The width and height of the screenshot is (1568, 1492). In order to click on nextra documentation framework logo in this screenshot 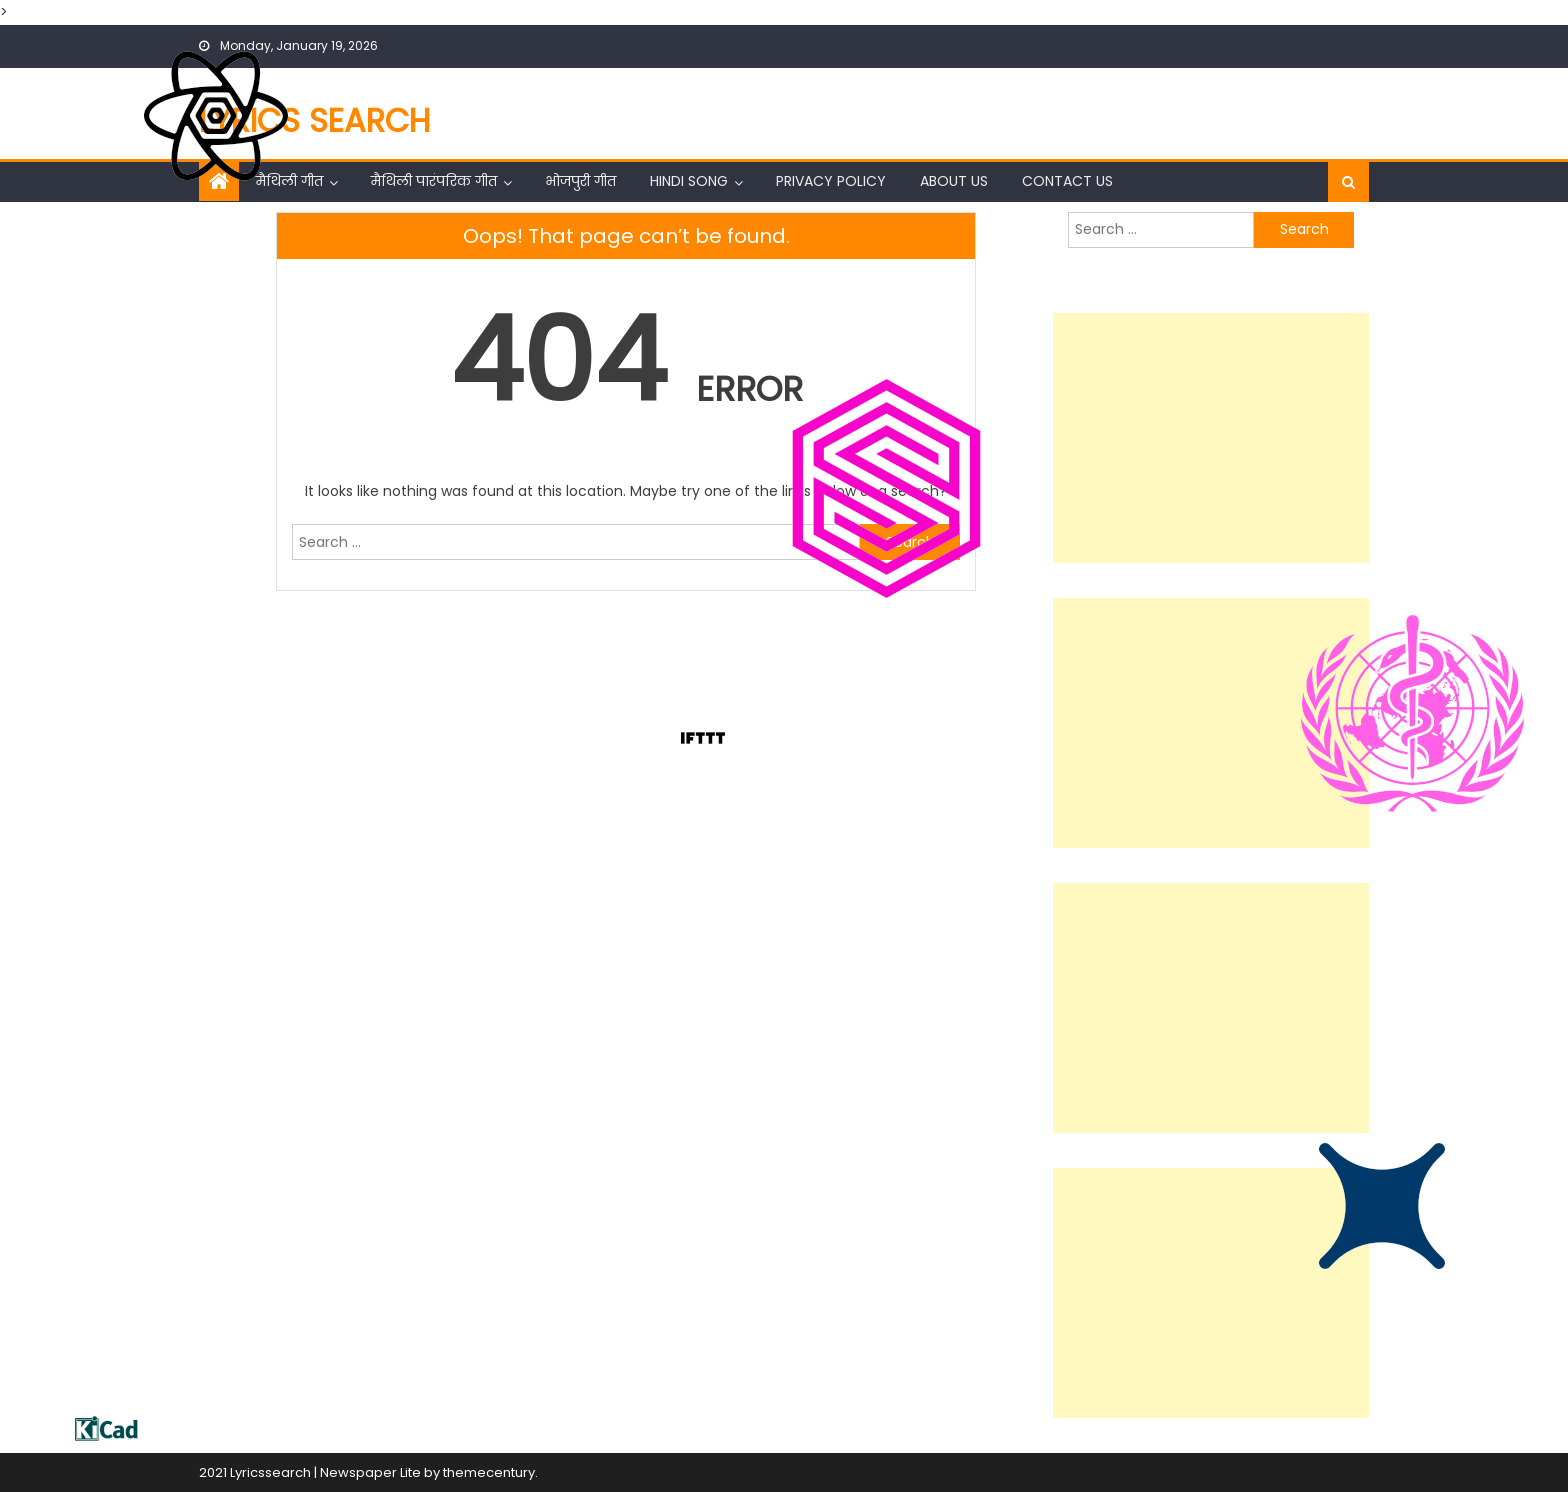, I will do `click(1382, 1206)`.